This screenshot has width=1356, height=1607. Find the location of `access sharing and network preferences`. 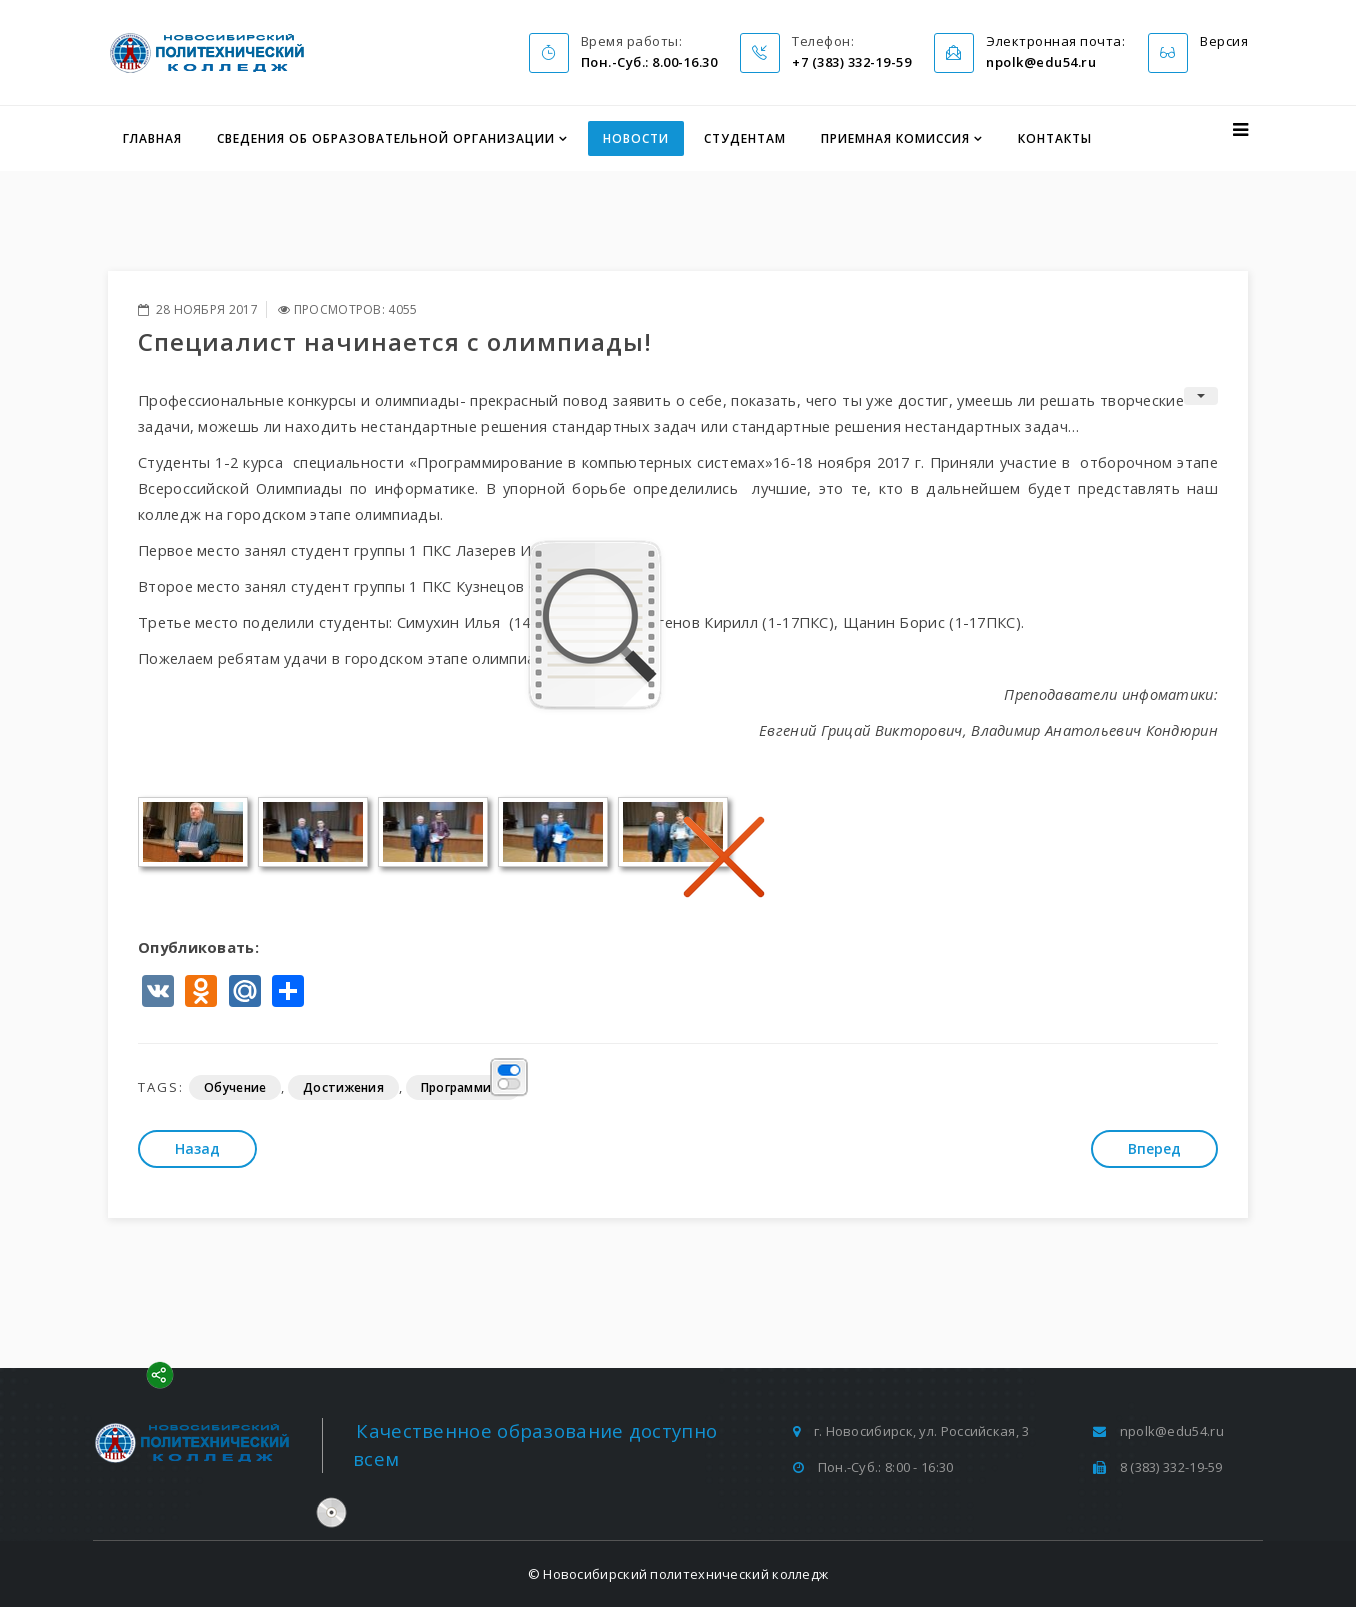

access sharing and network preferences is located at coordinates (160, 1375).